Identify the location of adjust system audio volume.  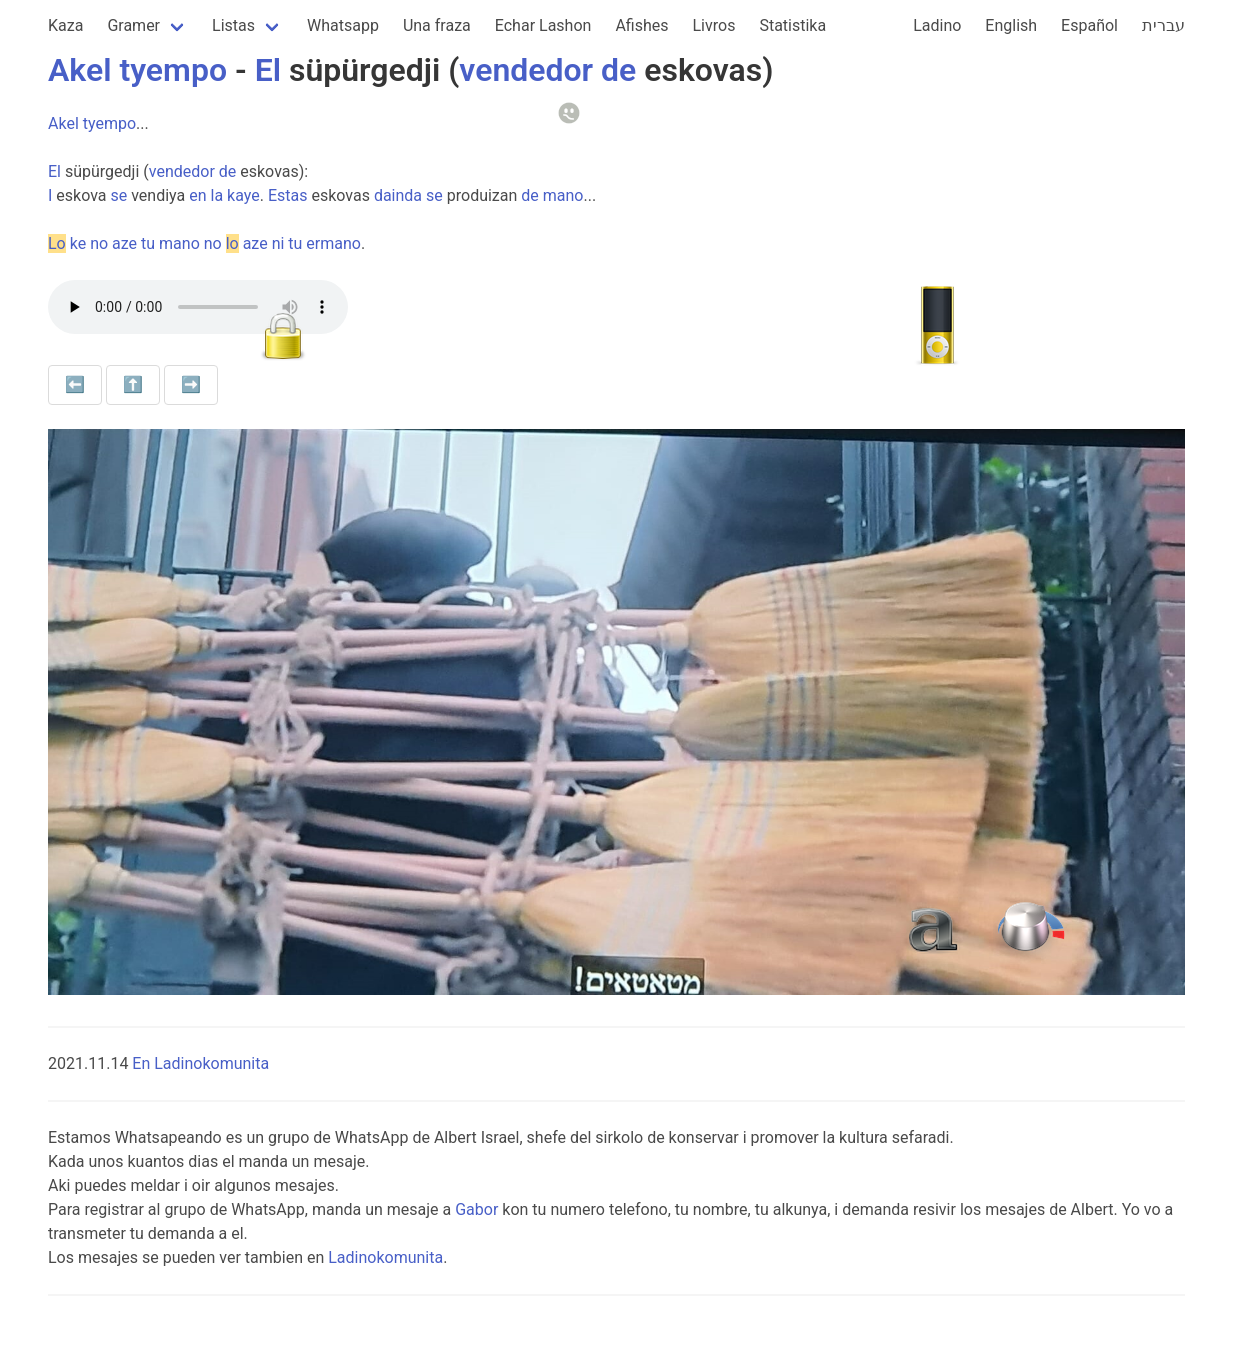
(1030, 927).